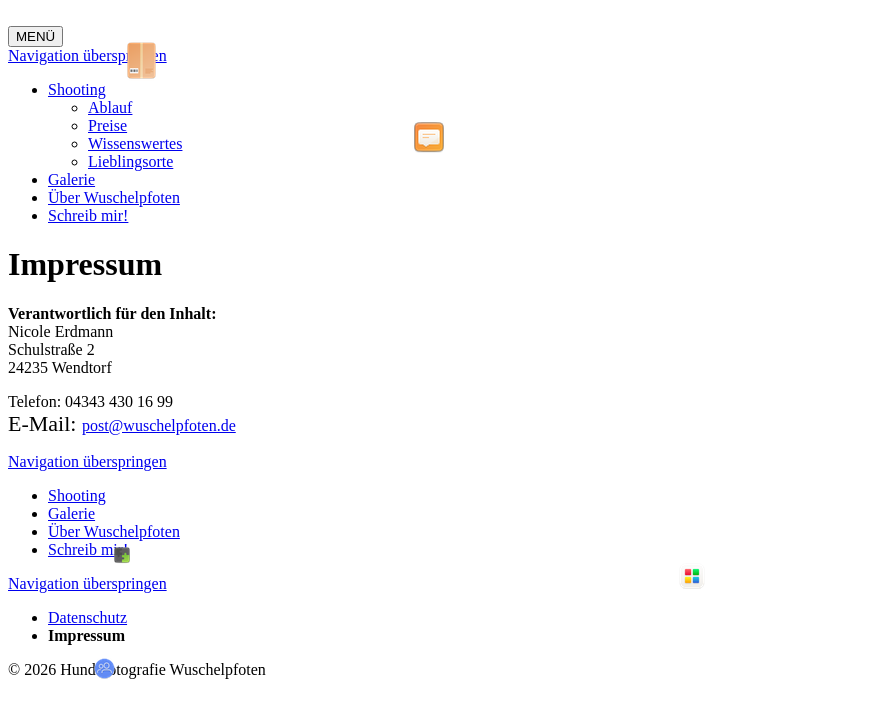  I want to click on open the messaging or chat app, so click(429, 137).